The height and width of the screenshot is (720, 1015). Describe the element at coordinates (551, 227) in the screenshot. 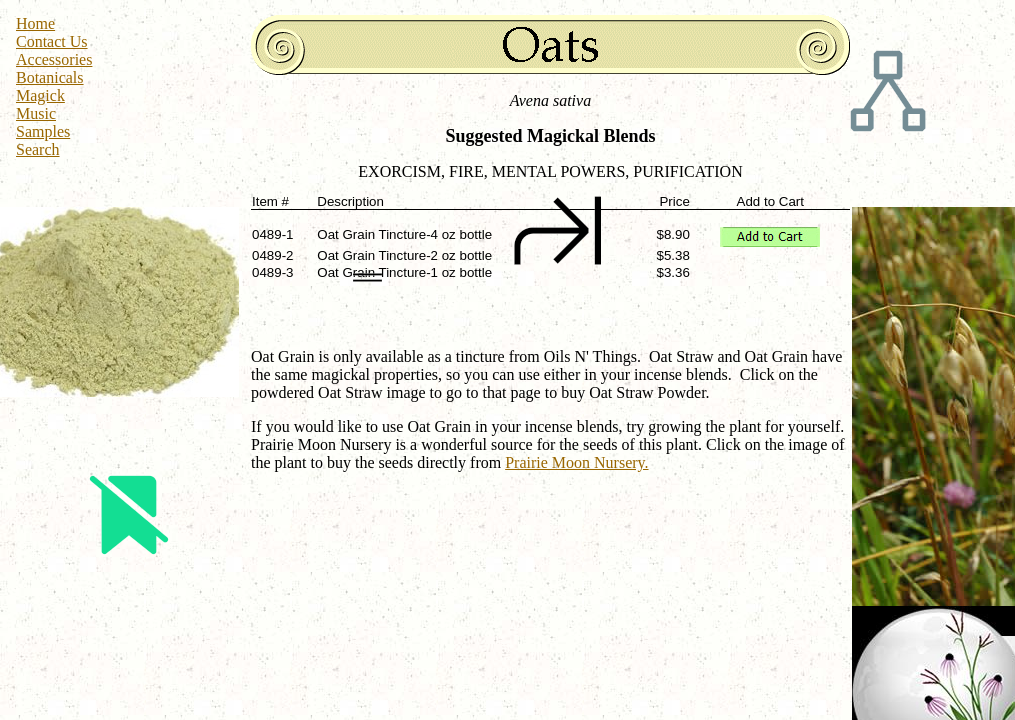

I see `move cursor to next tab stop` at that location.